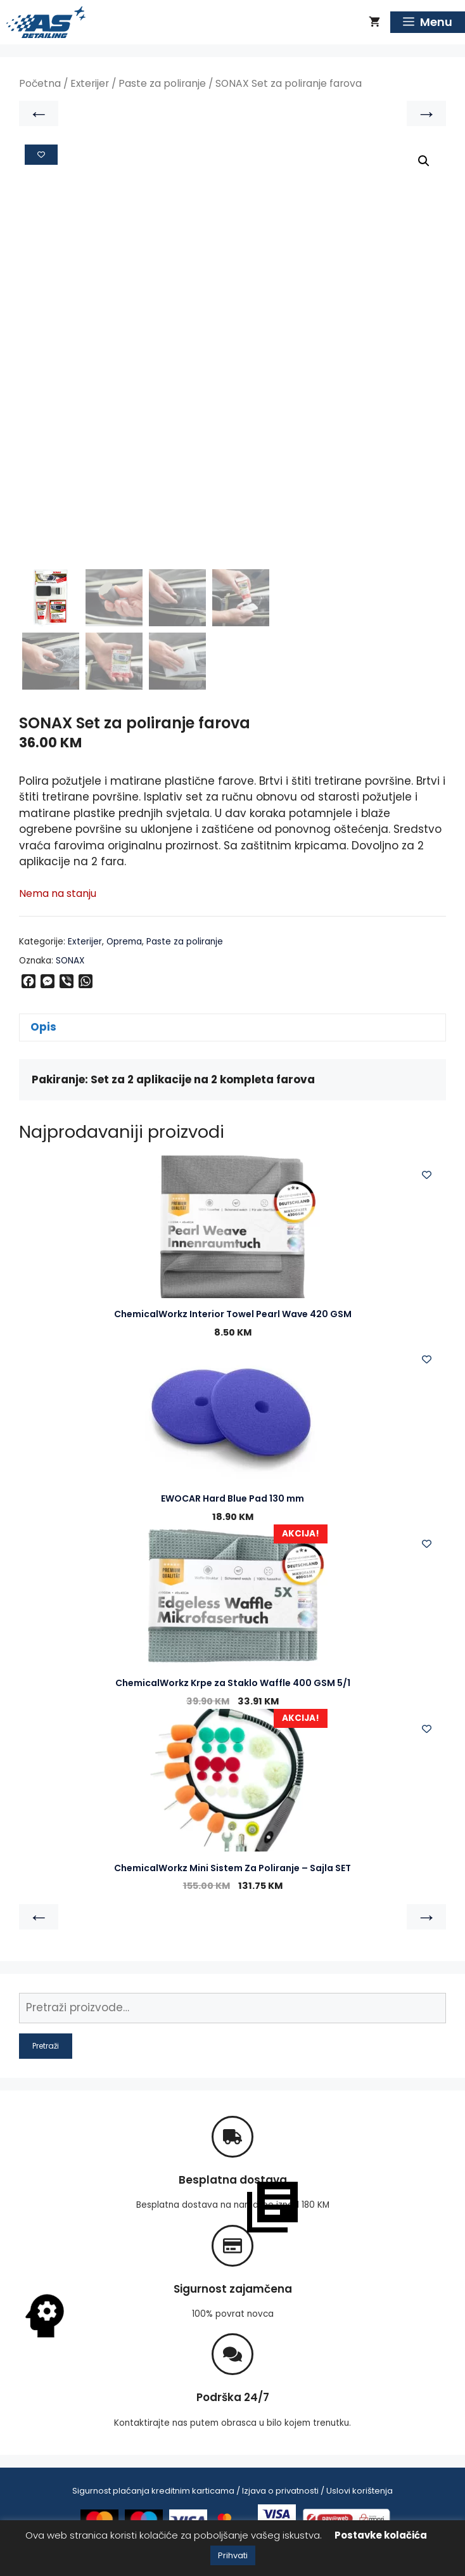 This screenshot has width=465, height=2576. What do you see at coordinates (44, 2315) in the screenshot?
I see `access mental health or psychology features` at bounding box center [44, 2315].